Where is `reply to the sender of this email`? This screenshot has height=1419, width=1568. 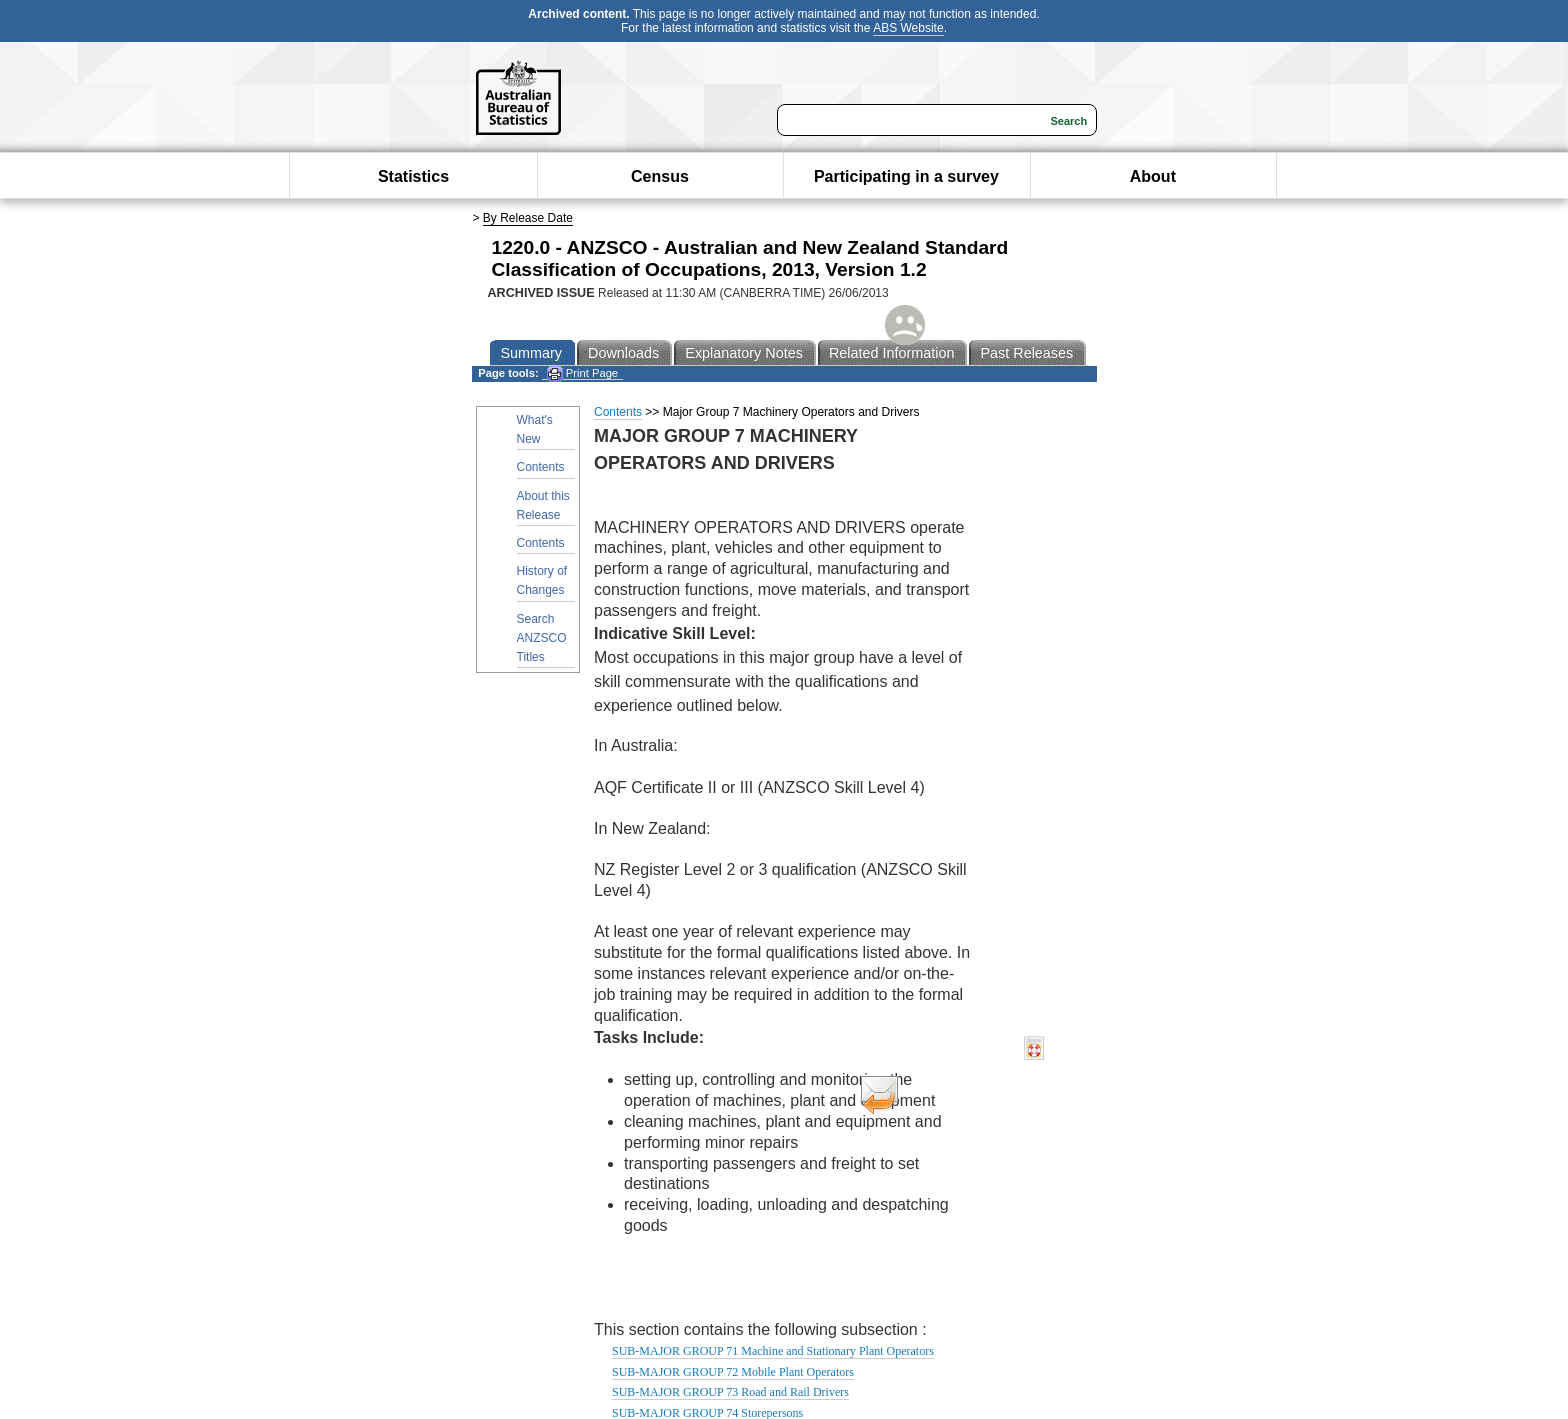
reply to the sender of this email is located at coordinates (879, 1091).